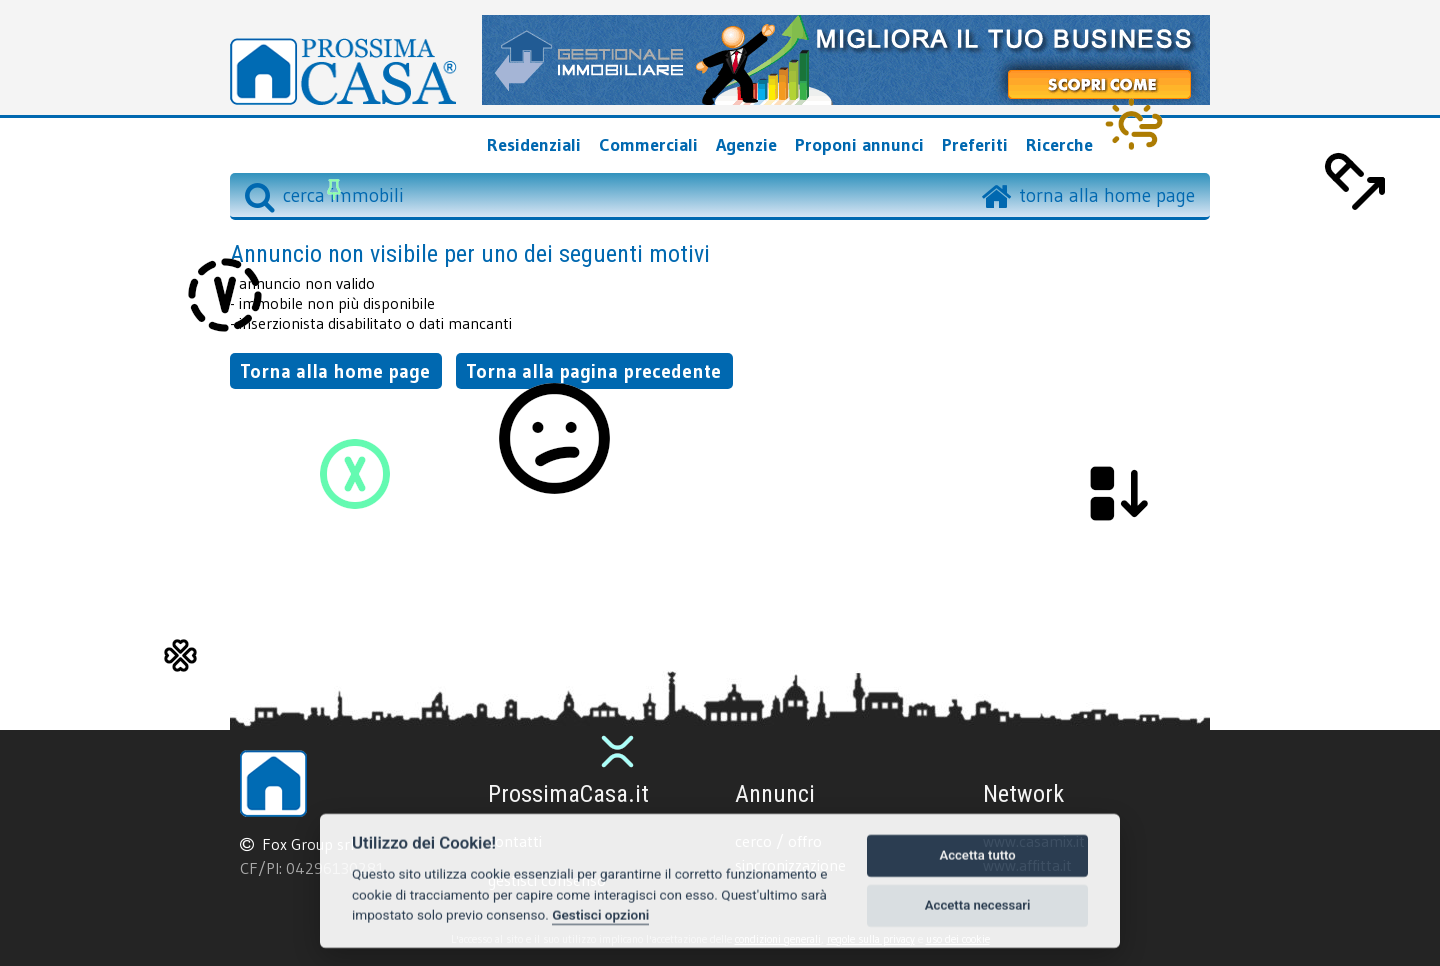 This screenshot has height=966, width=1440. Describe the element at coordinates (355, 474) in the screenshot. I see `close or cancel an action` at that location.